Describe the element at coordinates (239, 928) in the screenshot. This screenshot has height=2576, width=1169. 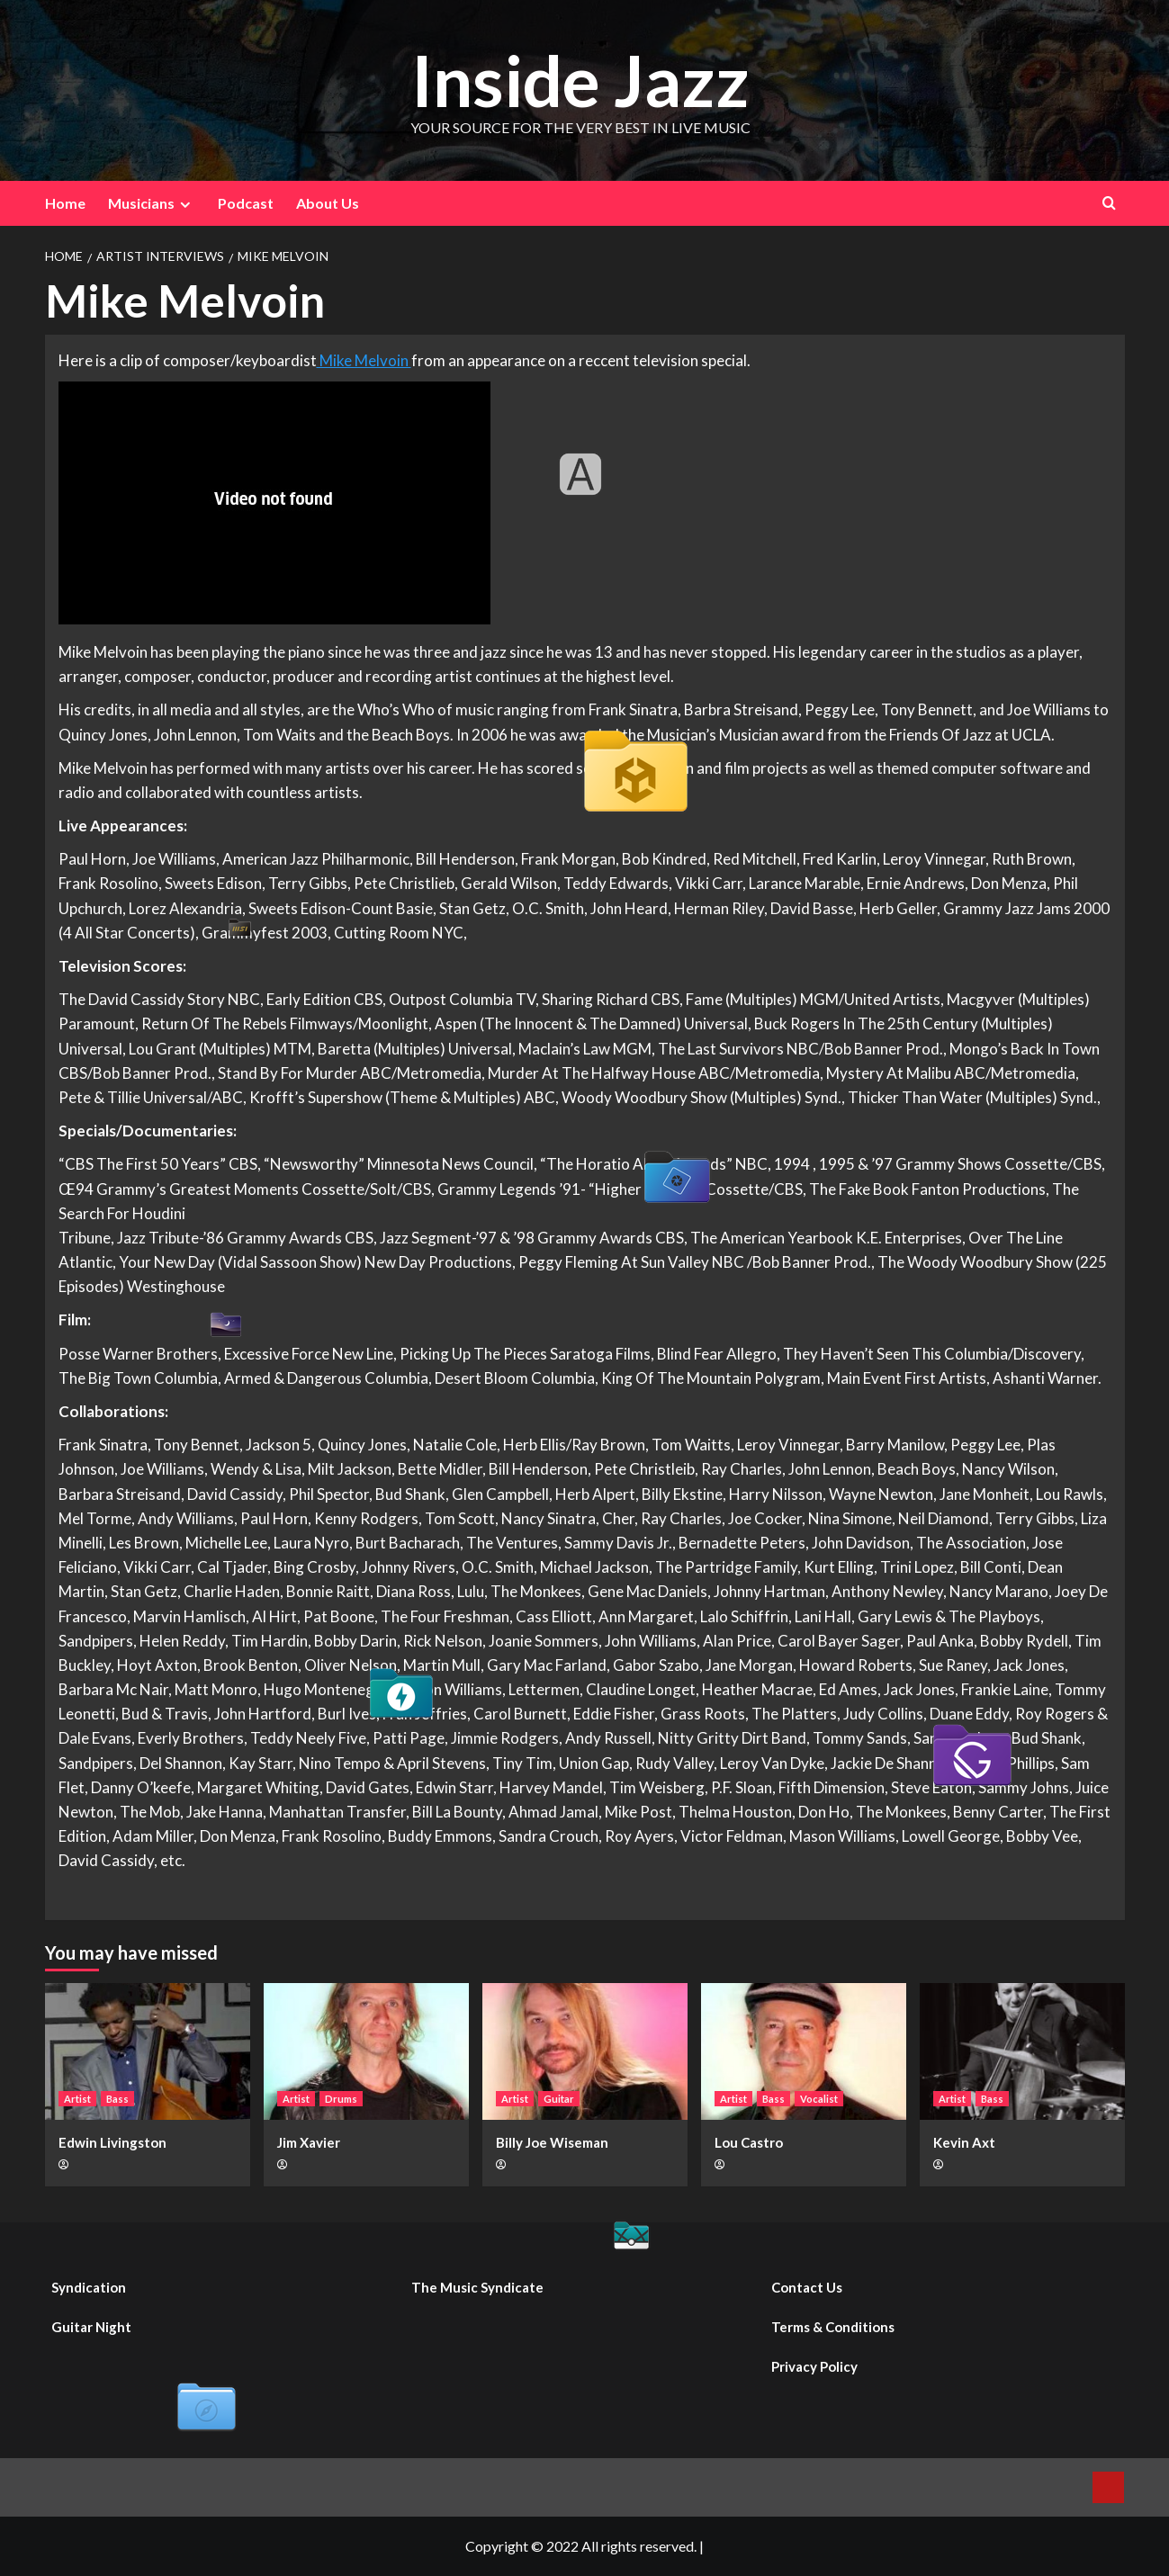
I see `open MSI branded folder` at that location.